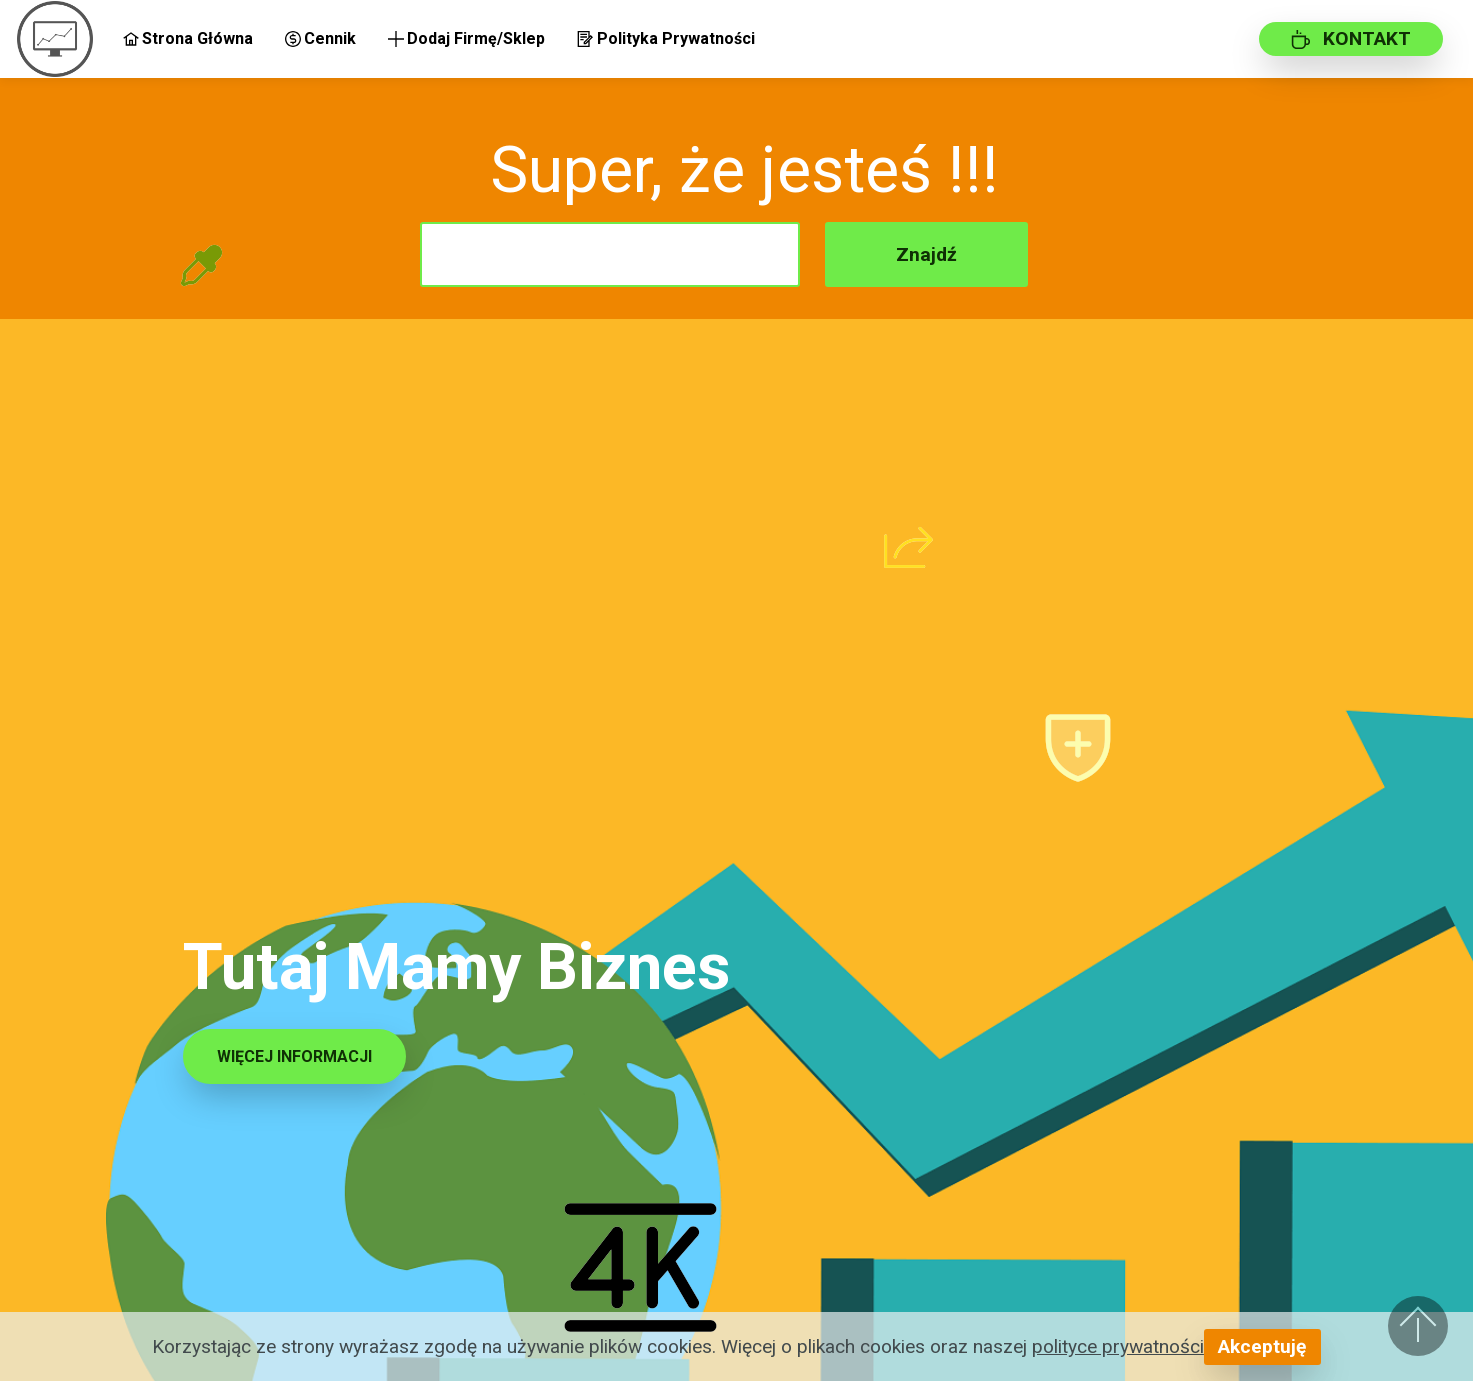  I want to click on indicates 4K video resolution quality, so click(640, 1267).